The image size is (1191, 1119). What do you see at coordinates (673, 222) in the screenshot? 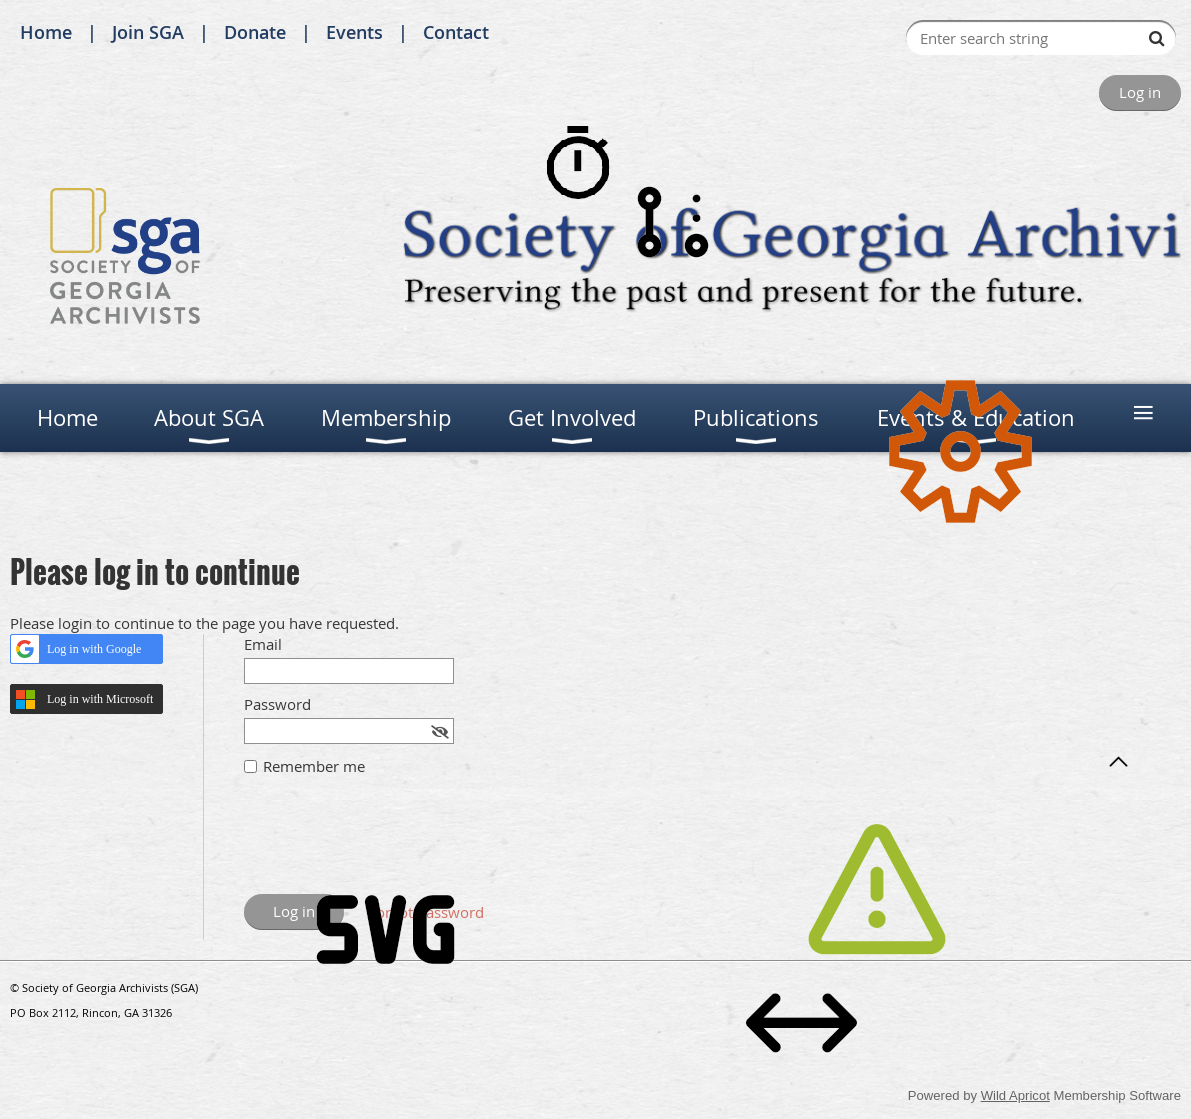
I see `indicates a draft pull request awaiting completion` at bounding box center [673, 222].